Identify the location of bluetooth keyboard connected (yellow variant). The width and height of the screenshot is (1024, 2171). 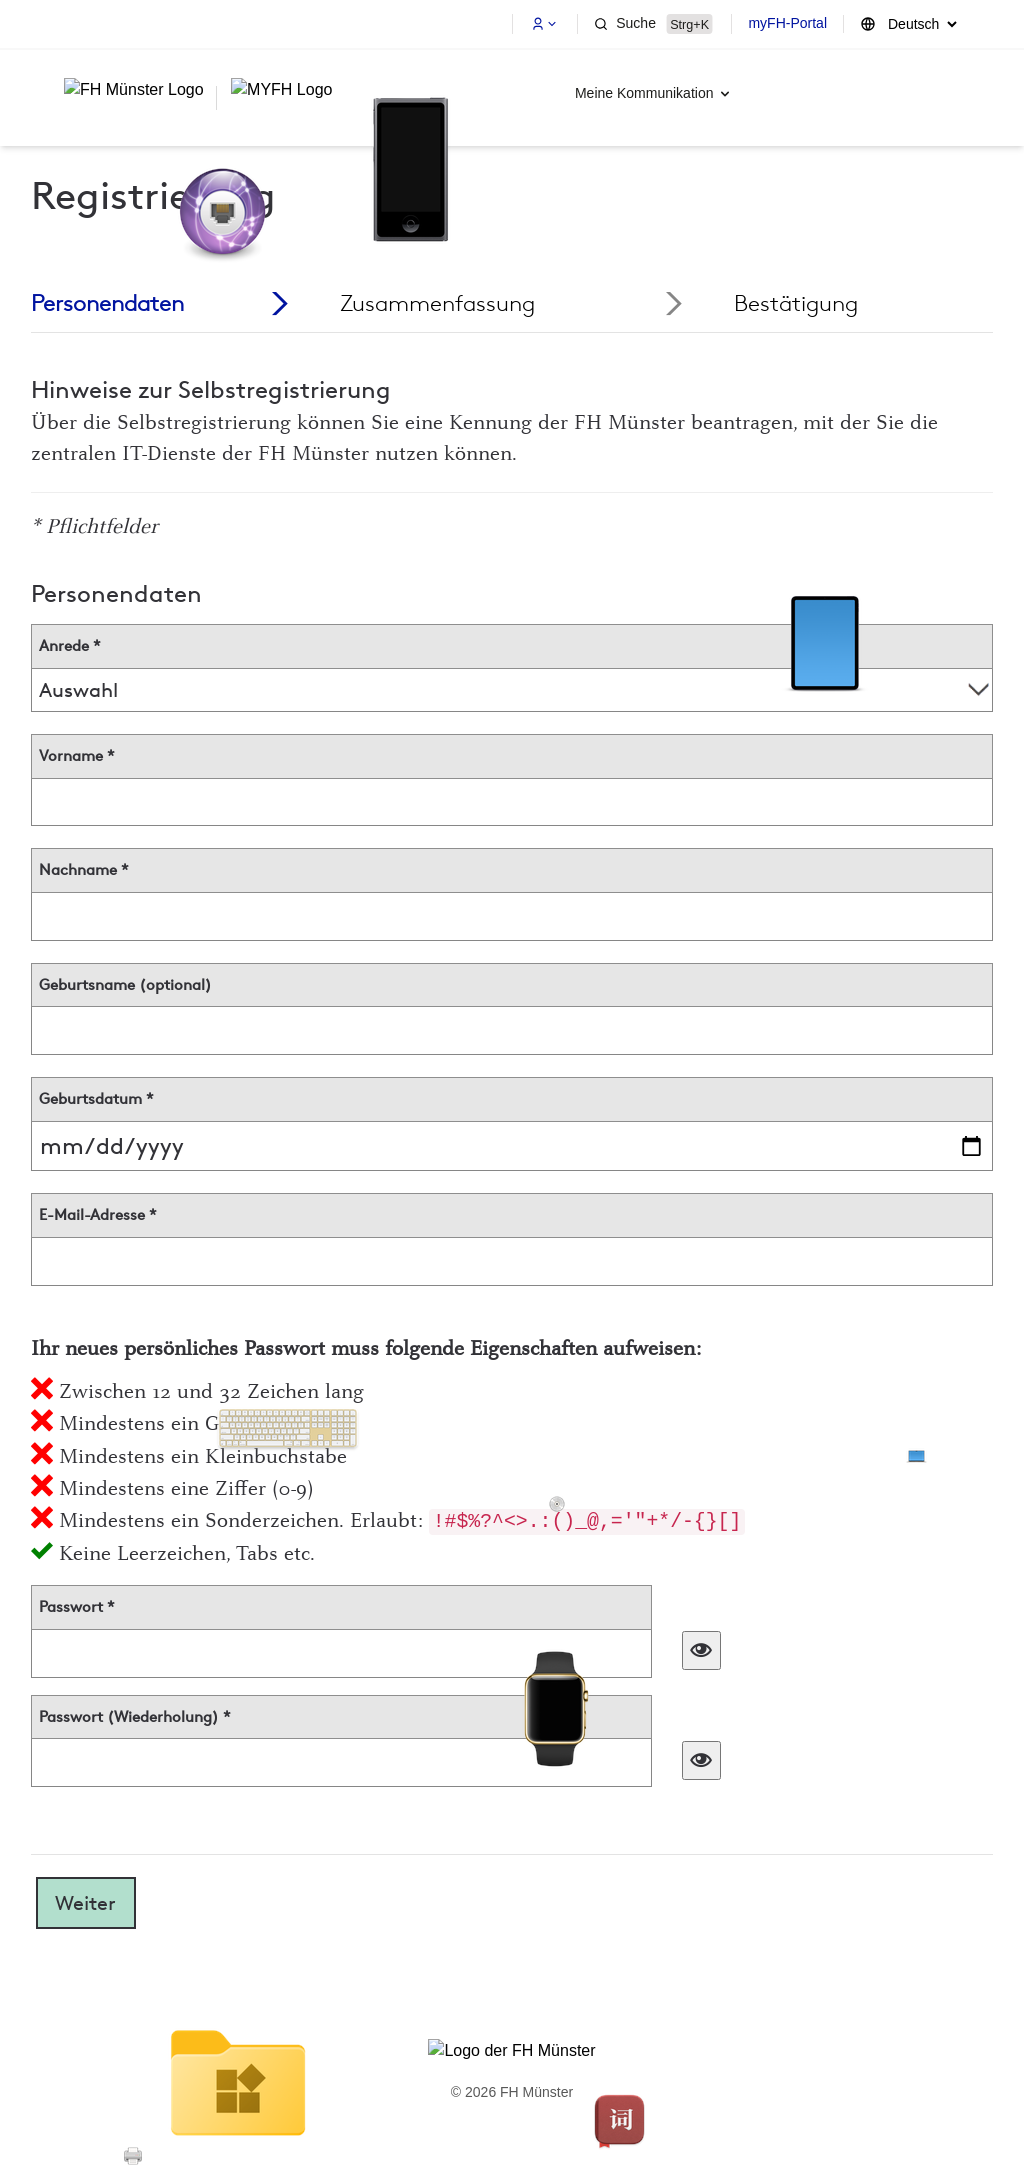
(288, 1428).